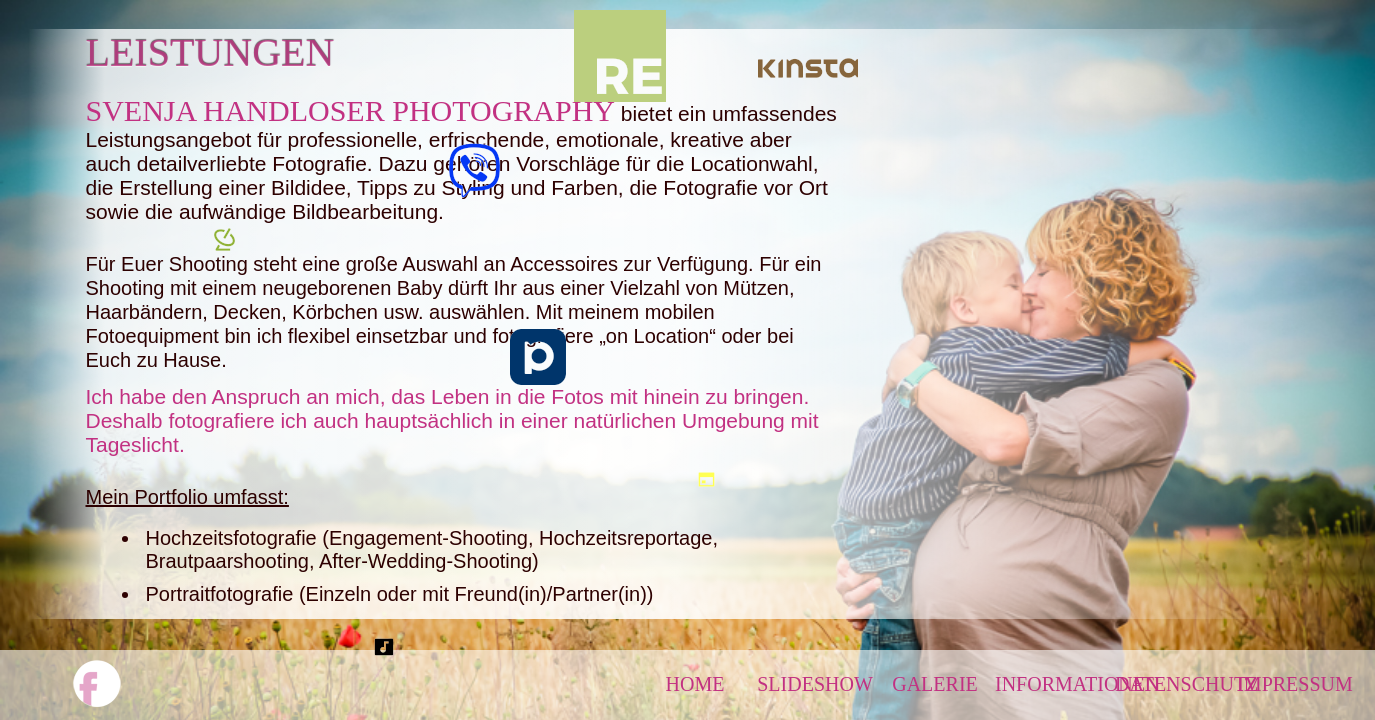 Image resolution: width=1375 pixels, height=720 pixels. I want to click on Kinsta web hosting service logo, so click(808, 68).